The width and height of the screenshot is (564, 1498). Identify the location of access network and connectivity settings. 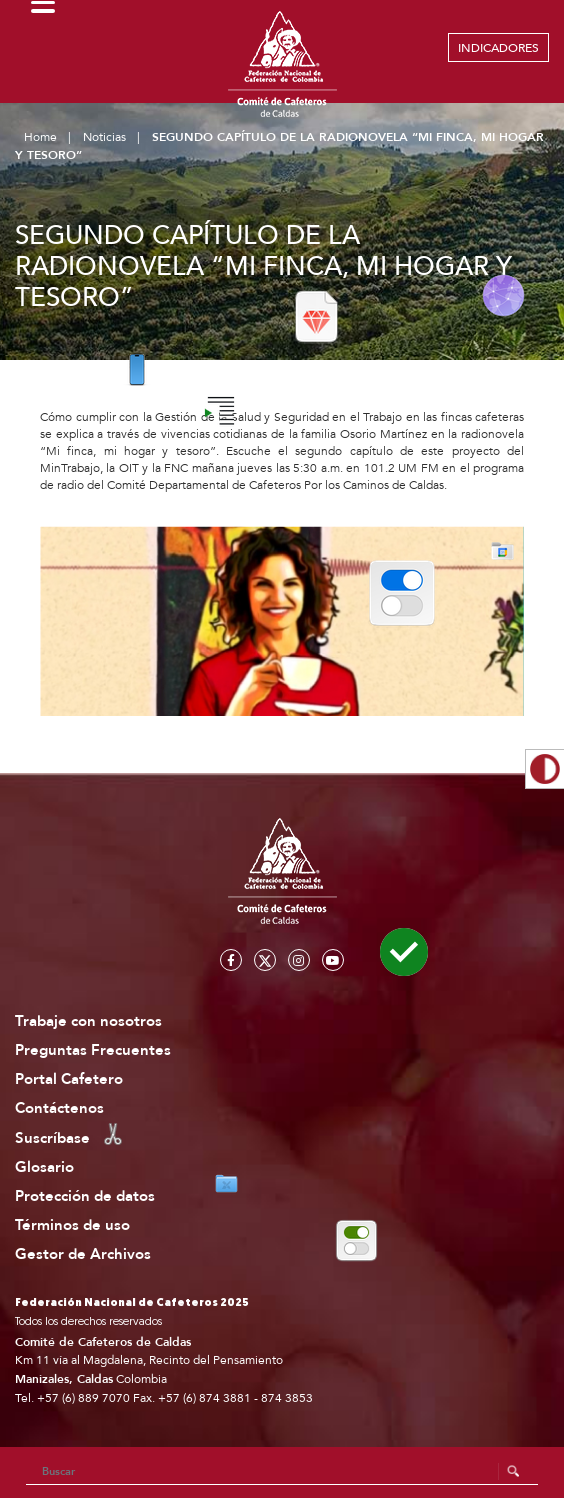
(503, 295).